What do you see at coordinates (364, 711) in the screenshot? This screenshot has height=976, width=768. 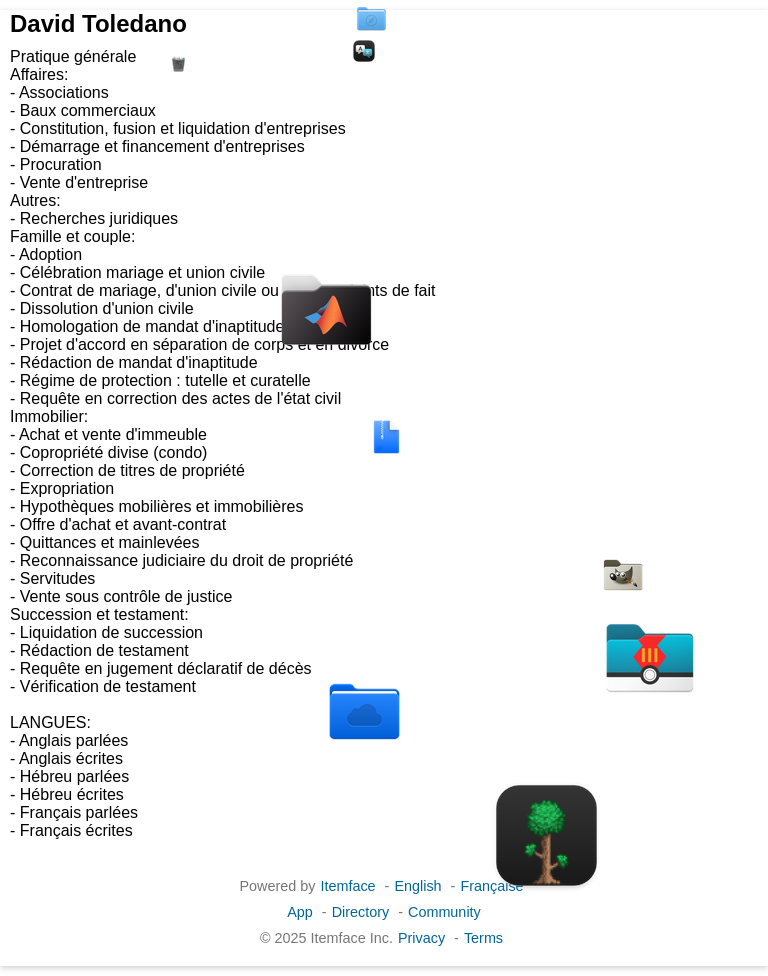 I see `access cloud-synced files and folders` at bounding box center [364, 711].